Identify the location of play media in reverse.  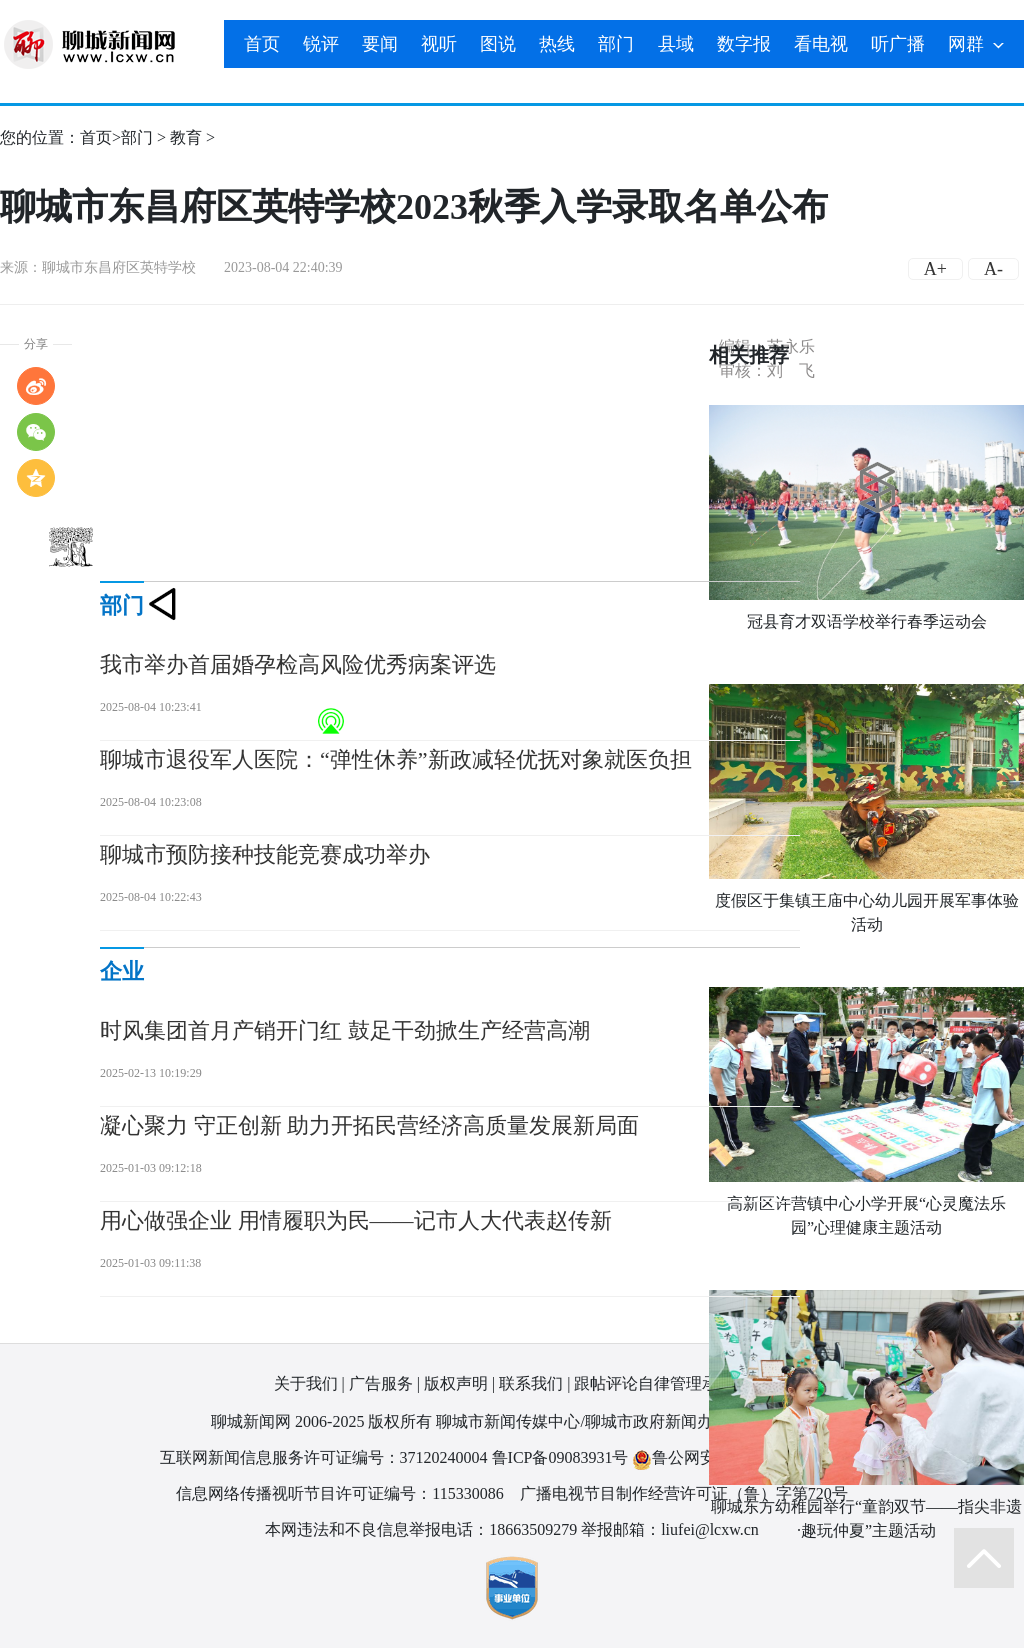
(165, 604).